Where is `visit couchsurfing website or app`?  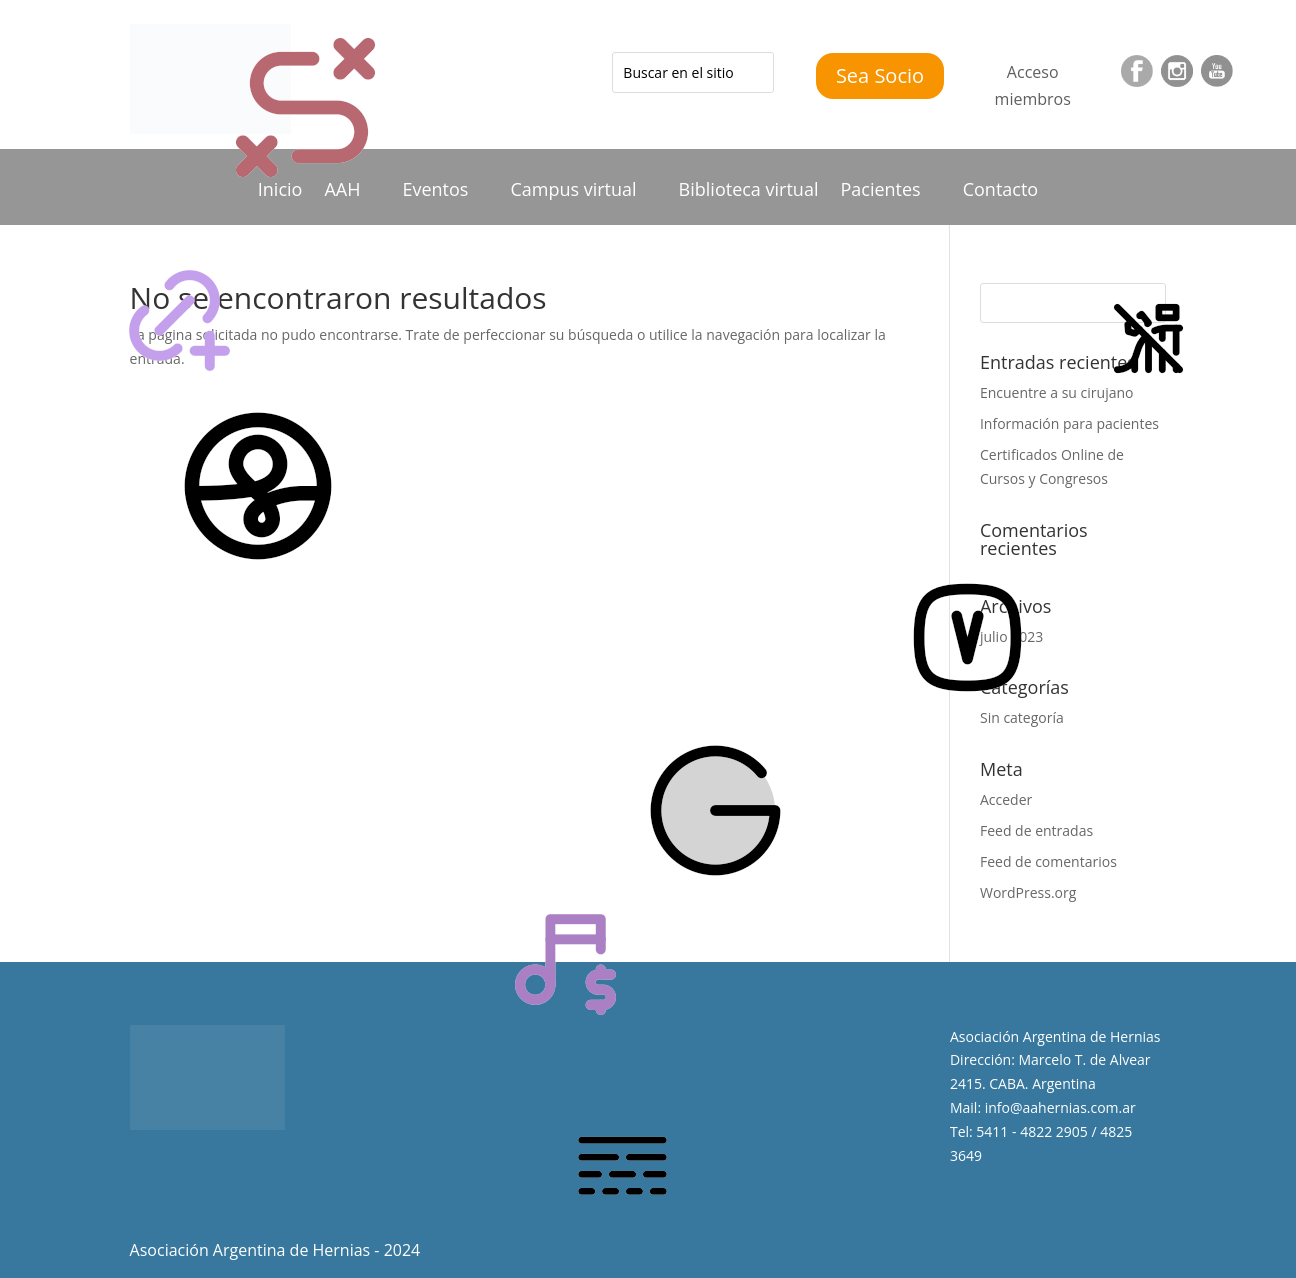
visit couchsurfing website or app is located at coordinates (258, 486).